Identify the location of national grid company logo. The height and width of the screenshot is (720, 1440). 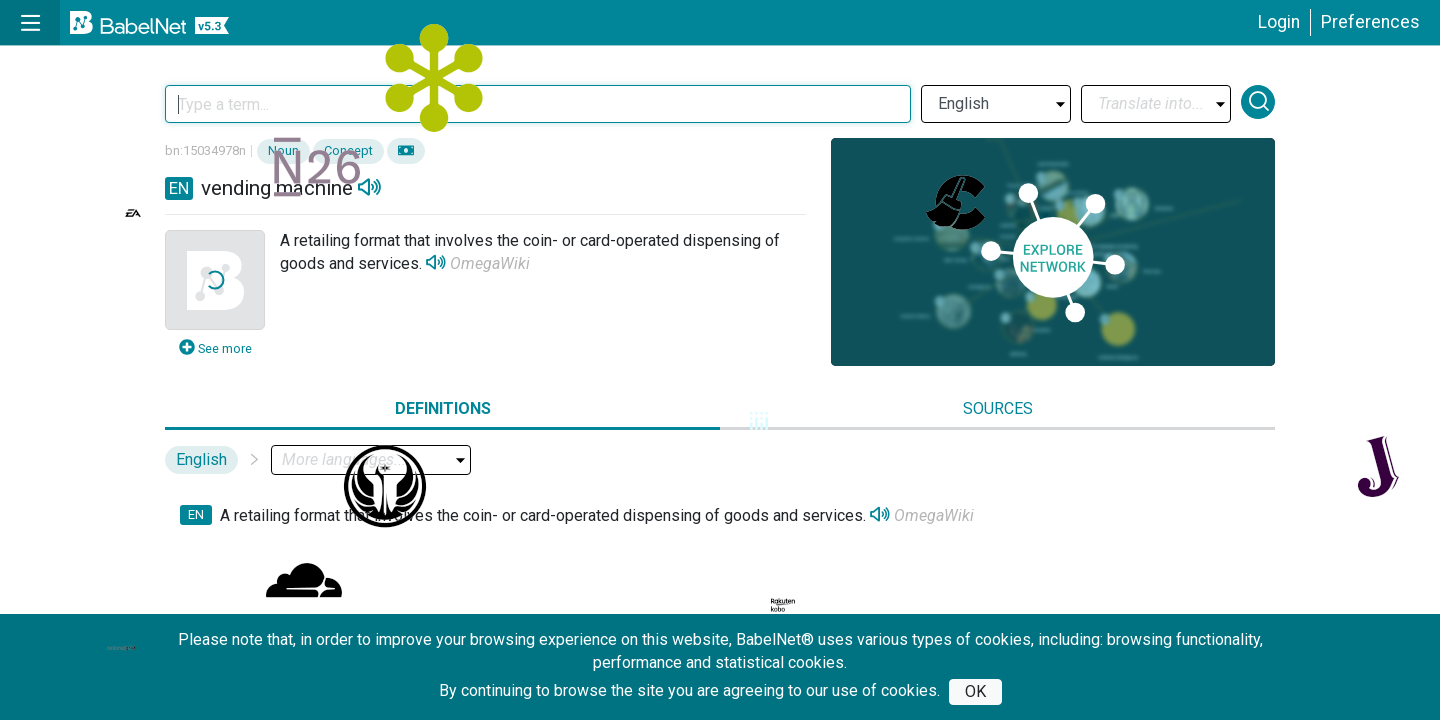
(121, 648).